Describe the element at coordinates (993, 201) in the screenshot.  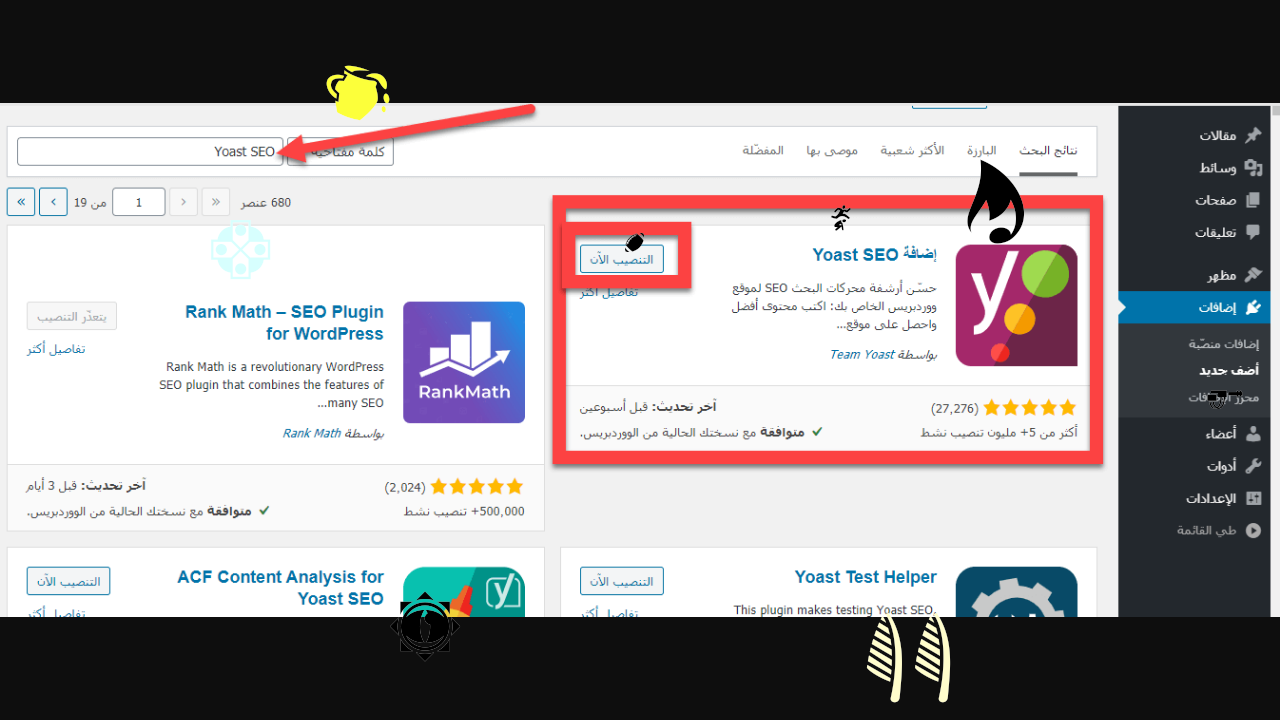
I see `toggle light or illumination in-game` at that location.